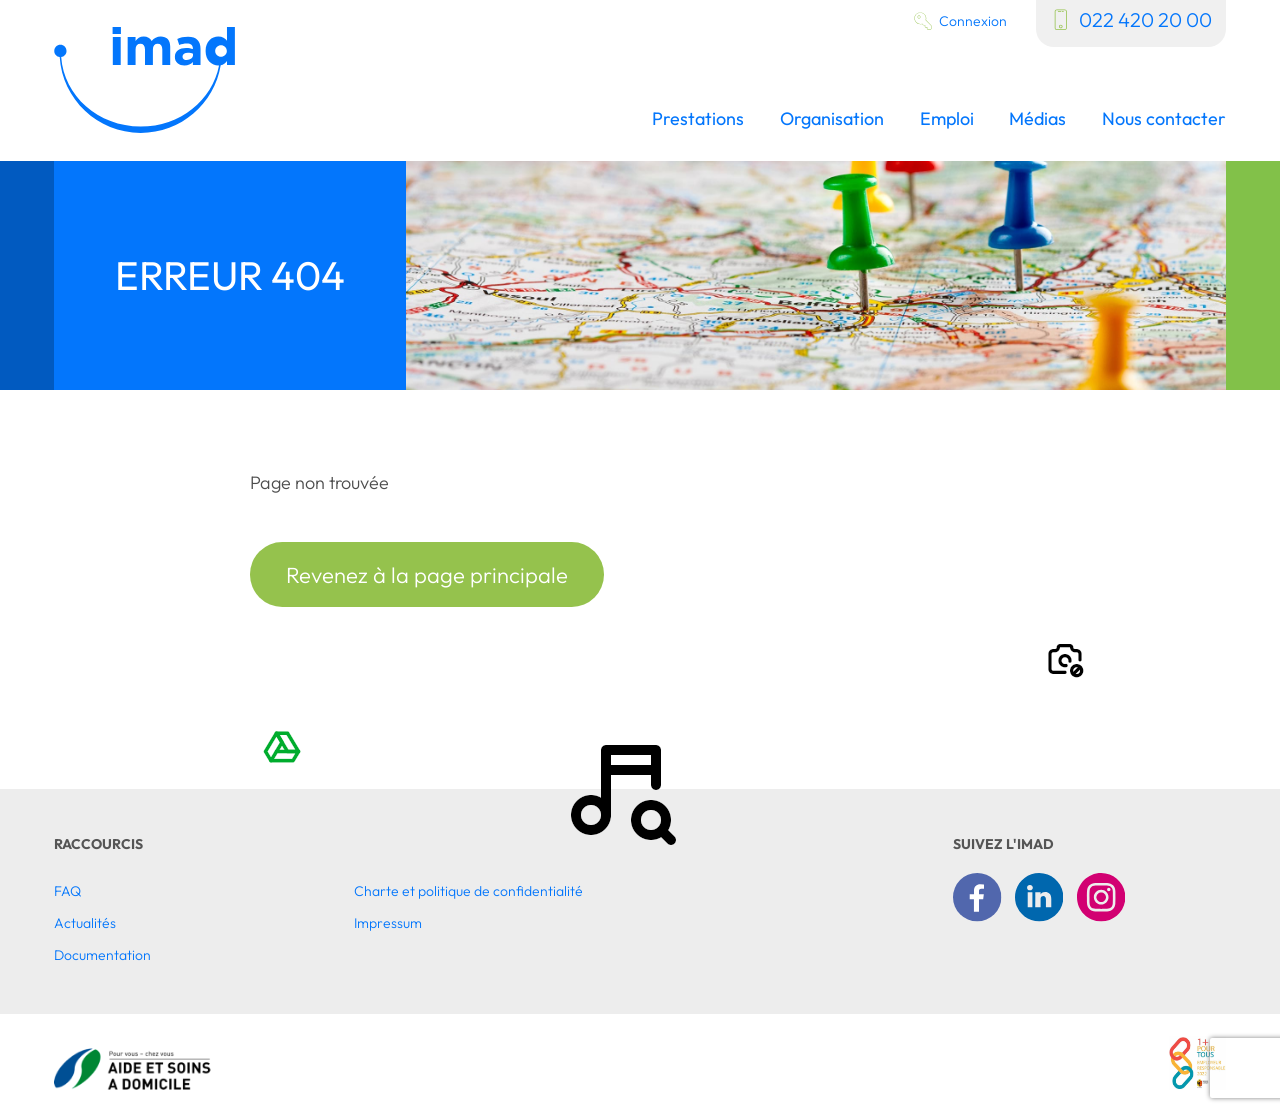 The height and width of the screenshot is (1112, 1280). What do you see at coordinates (1065, 659) in the screenshot?
I see `cancel photo capture` at bounding box center [1065, 659].